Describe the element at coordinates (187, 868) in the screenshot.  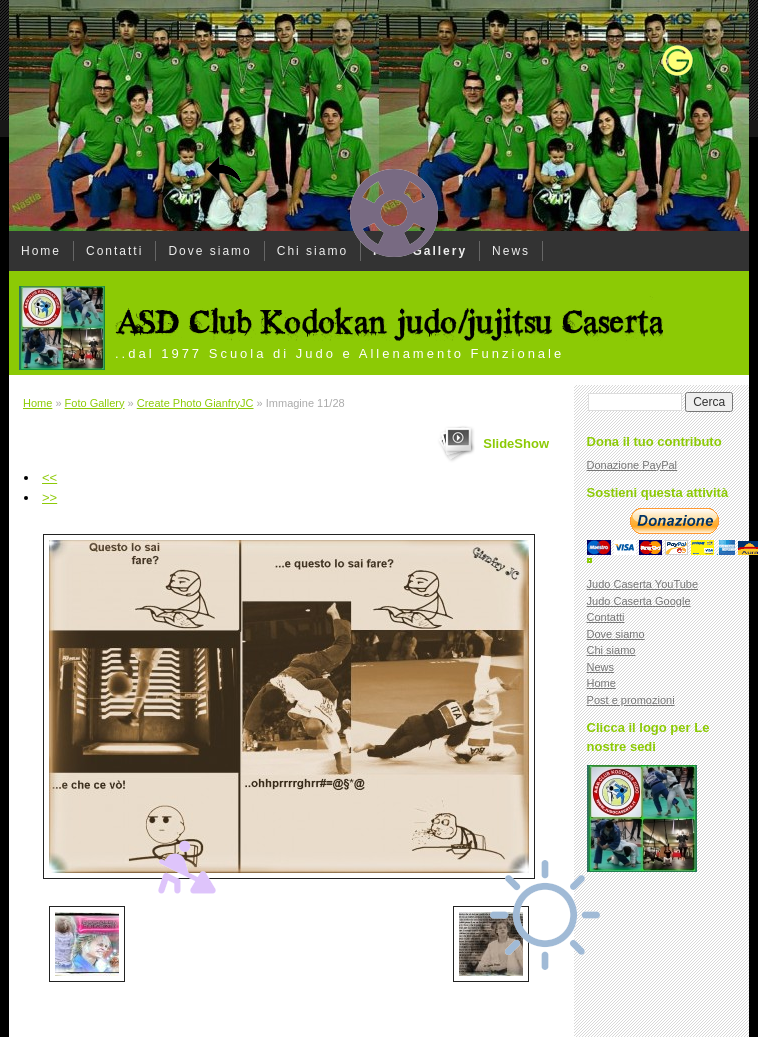
I see `indicates construction or work in progress` at that location.